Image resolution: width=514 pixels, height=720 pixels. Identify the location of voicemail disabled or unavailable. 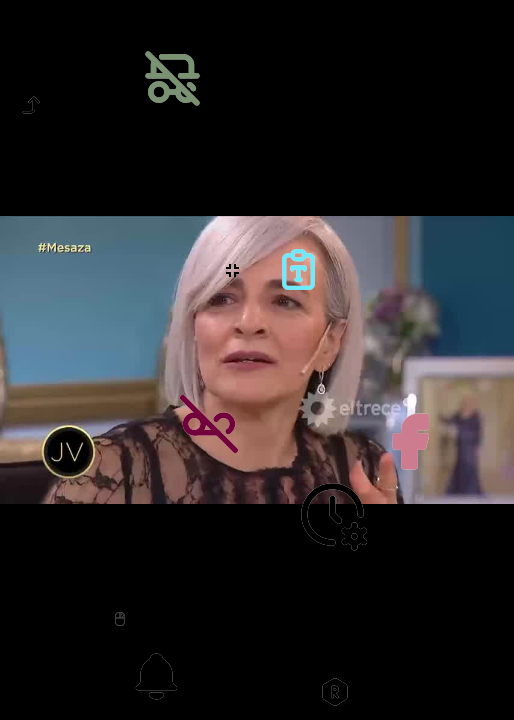
(209, 424).